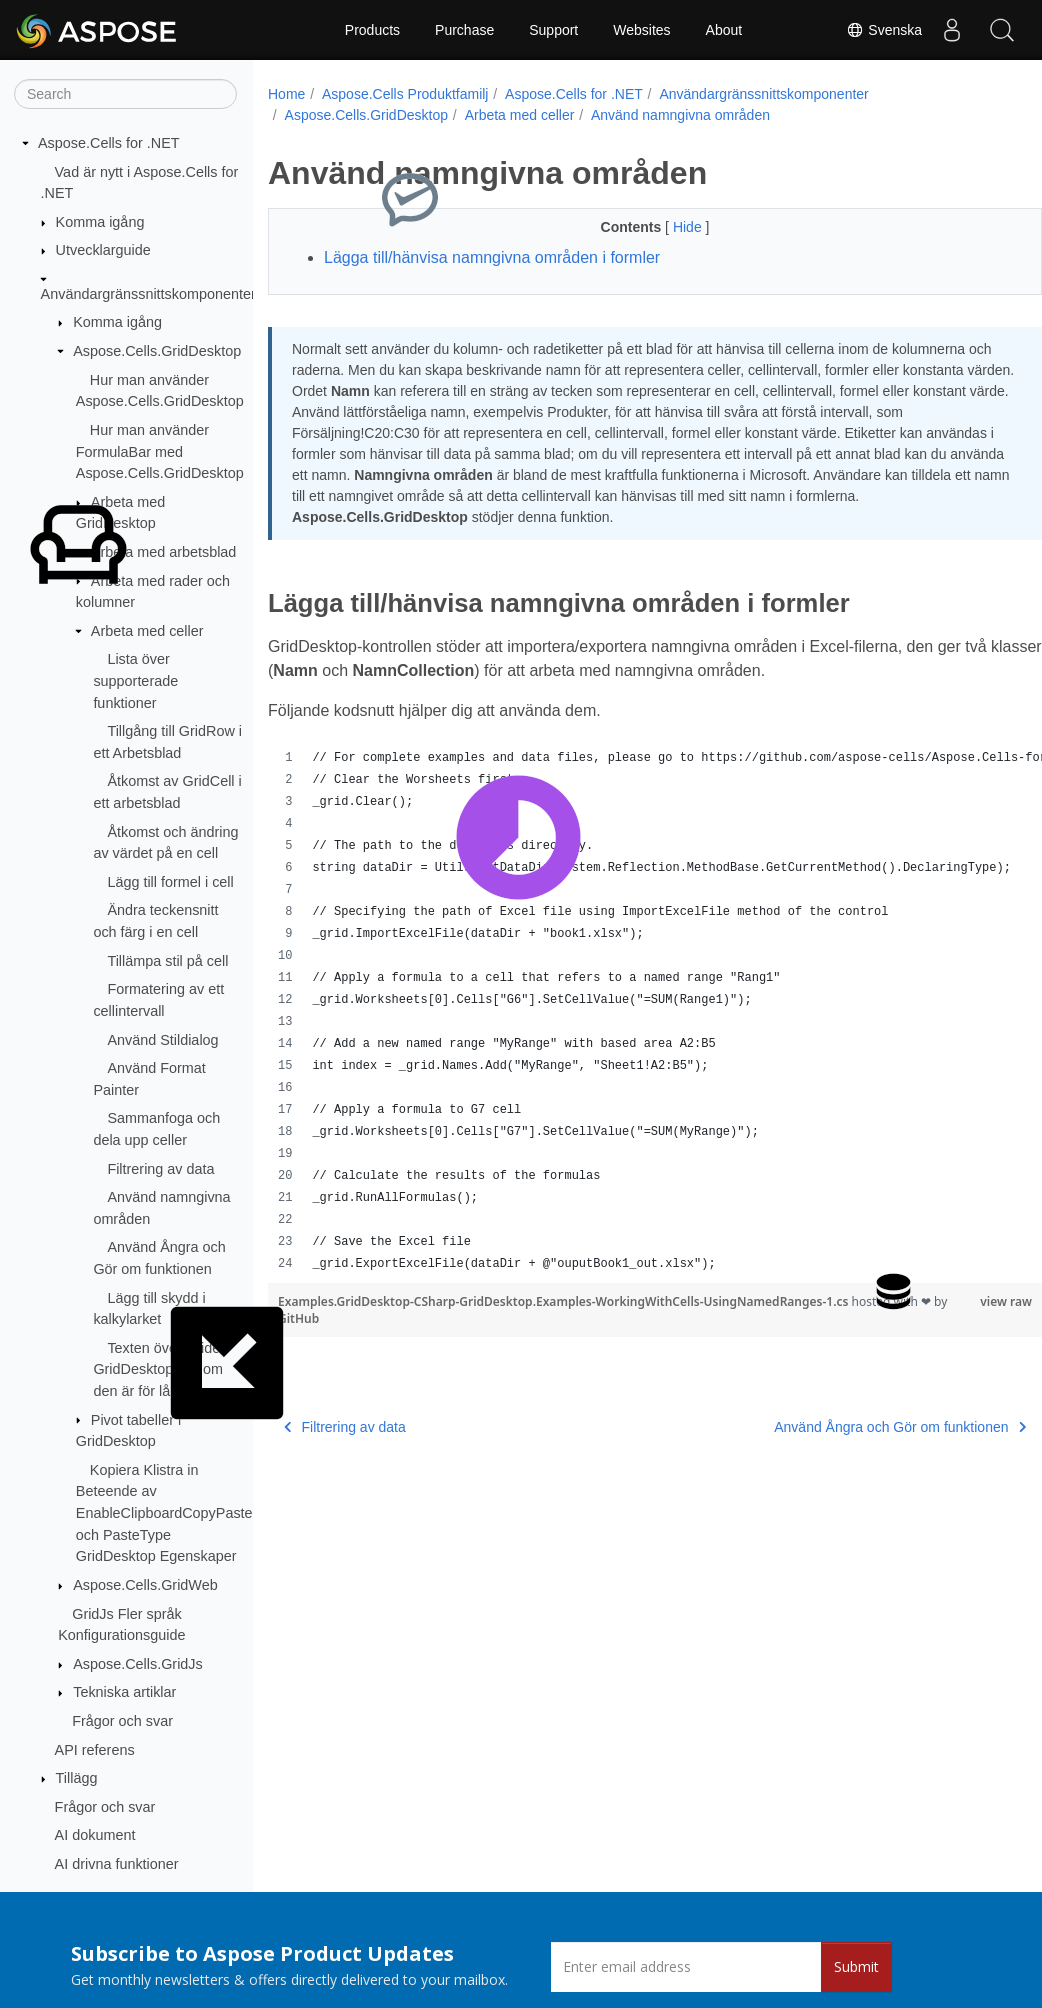 The image size is (1042, 2008). Describe the element at coordinates (410, 198) in the screenshot. I see `pay with WeChat Pay` at that location.